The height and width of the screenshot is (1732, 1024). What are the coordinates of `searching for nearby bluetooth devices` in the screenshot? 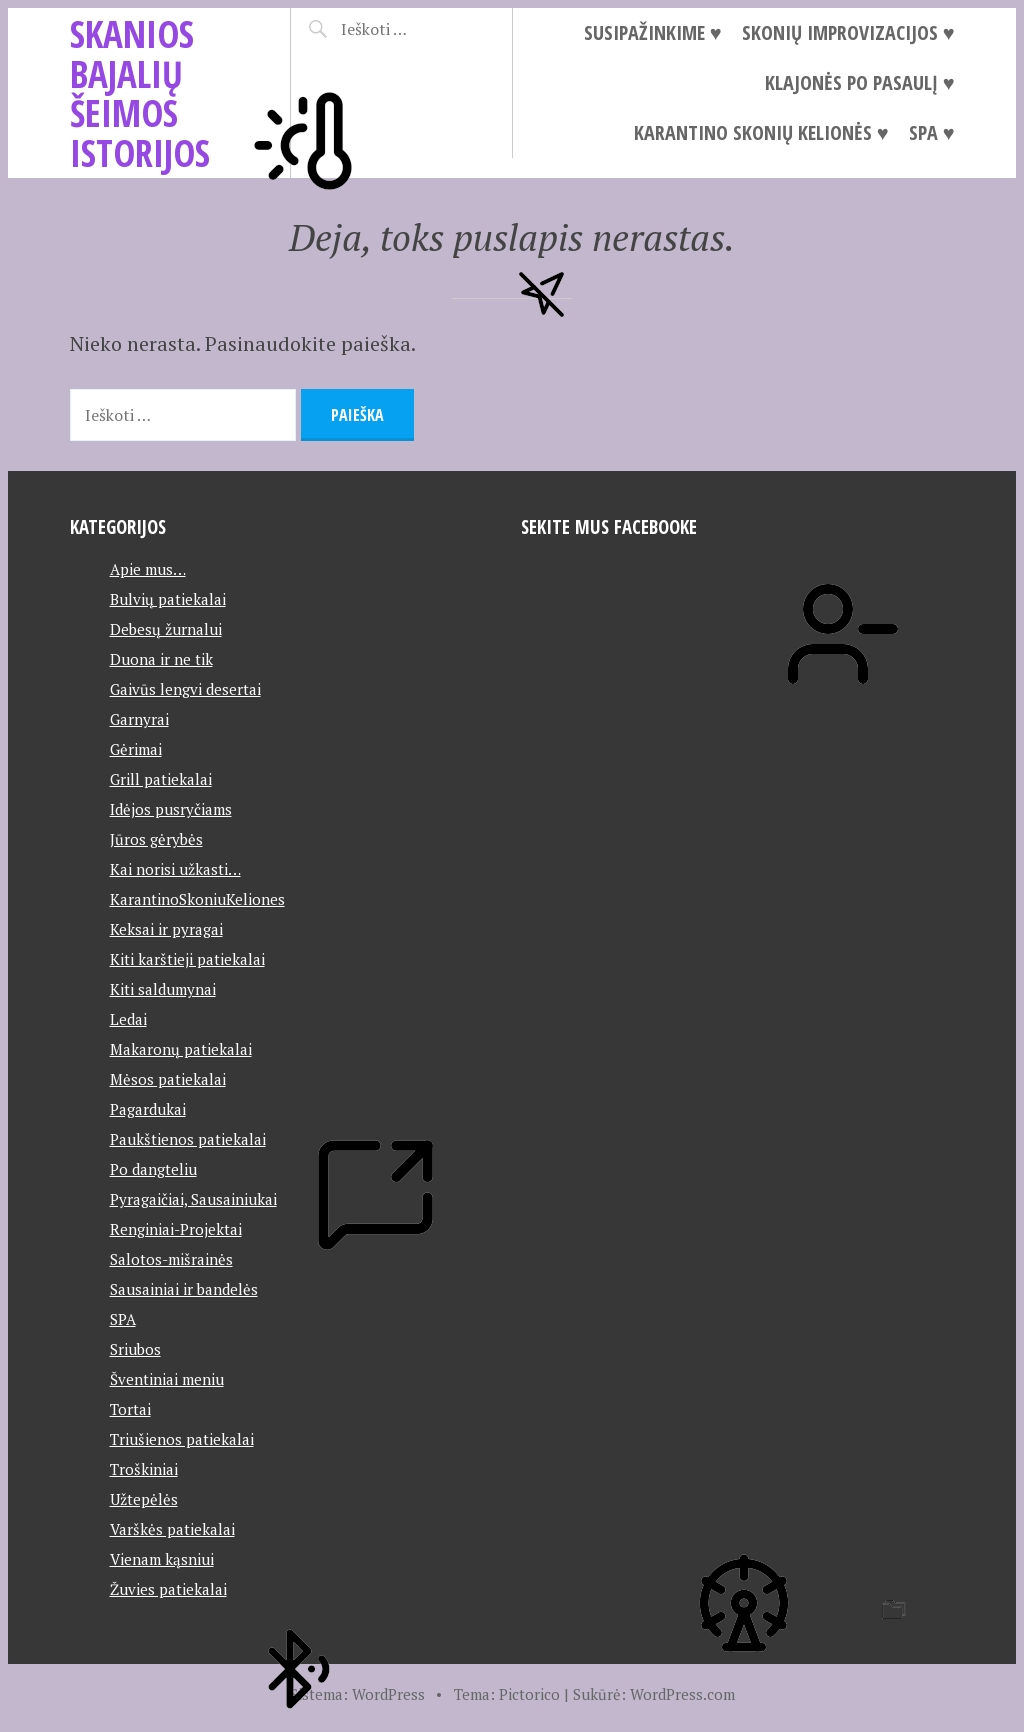 It's located at (290, 1669).